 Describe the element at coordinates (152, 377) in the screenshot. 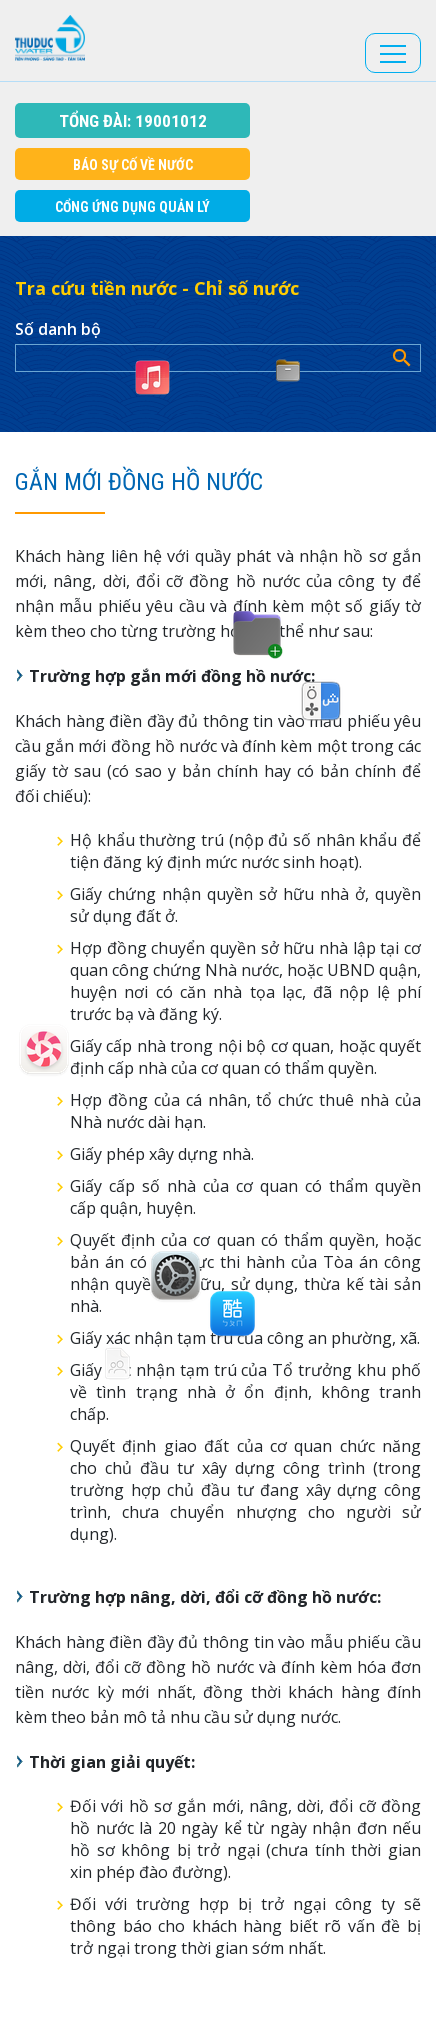

I see `open the music player app` at that location.